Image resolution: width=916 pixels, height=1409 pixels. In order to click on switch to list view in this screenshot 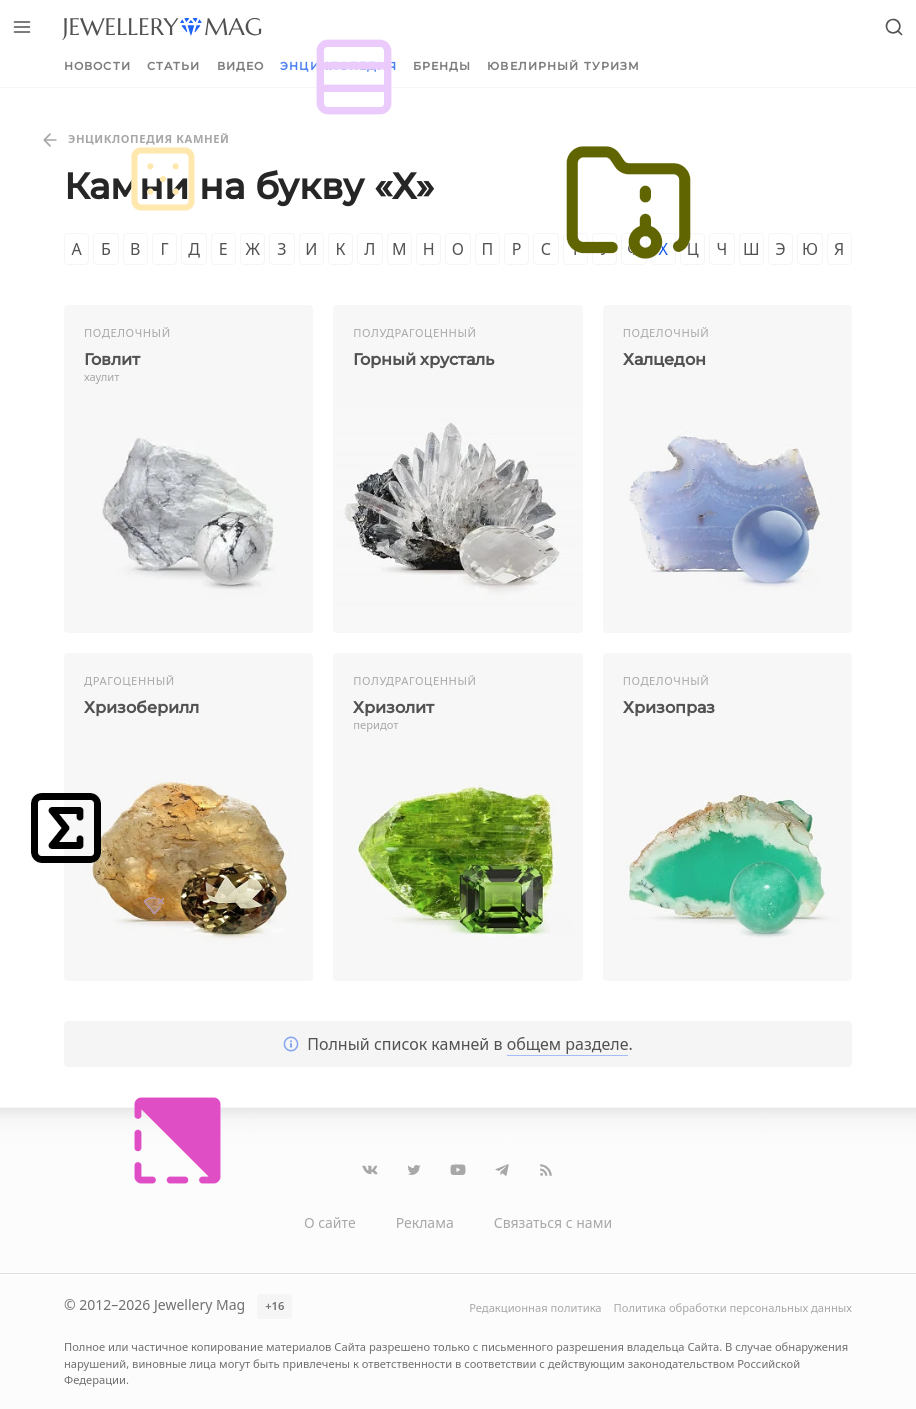, I will do `click(354, 77)`.